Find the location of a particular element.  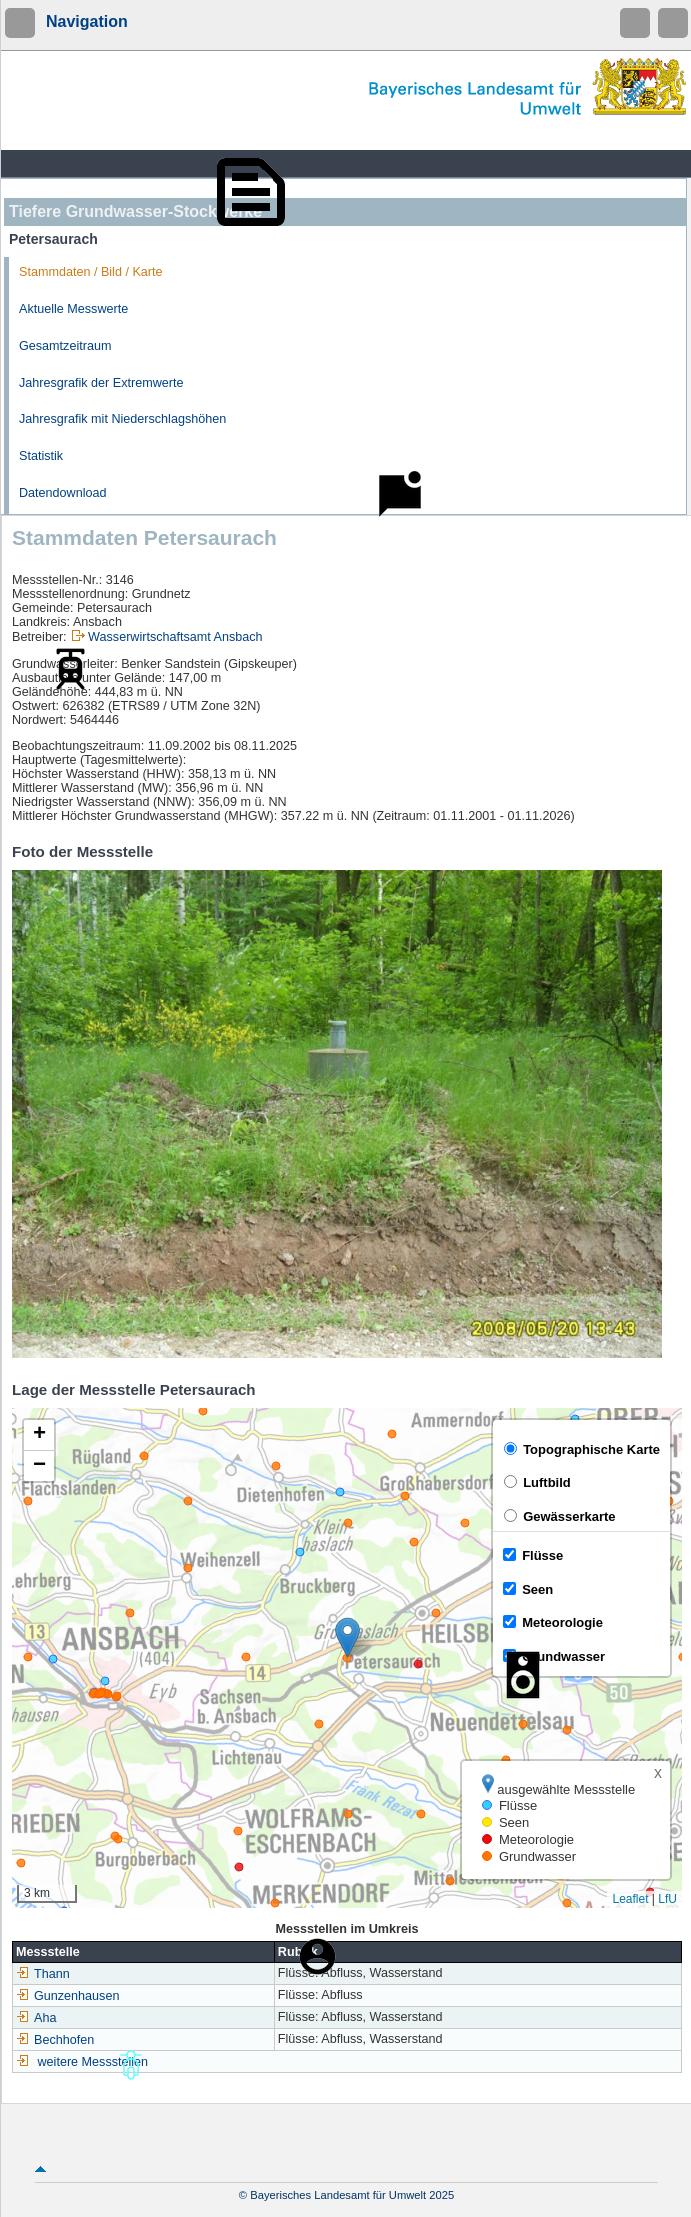

select moped or scooter as transportation mode is located at coordinates (131, 2065).